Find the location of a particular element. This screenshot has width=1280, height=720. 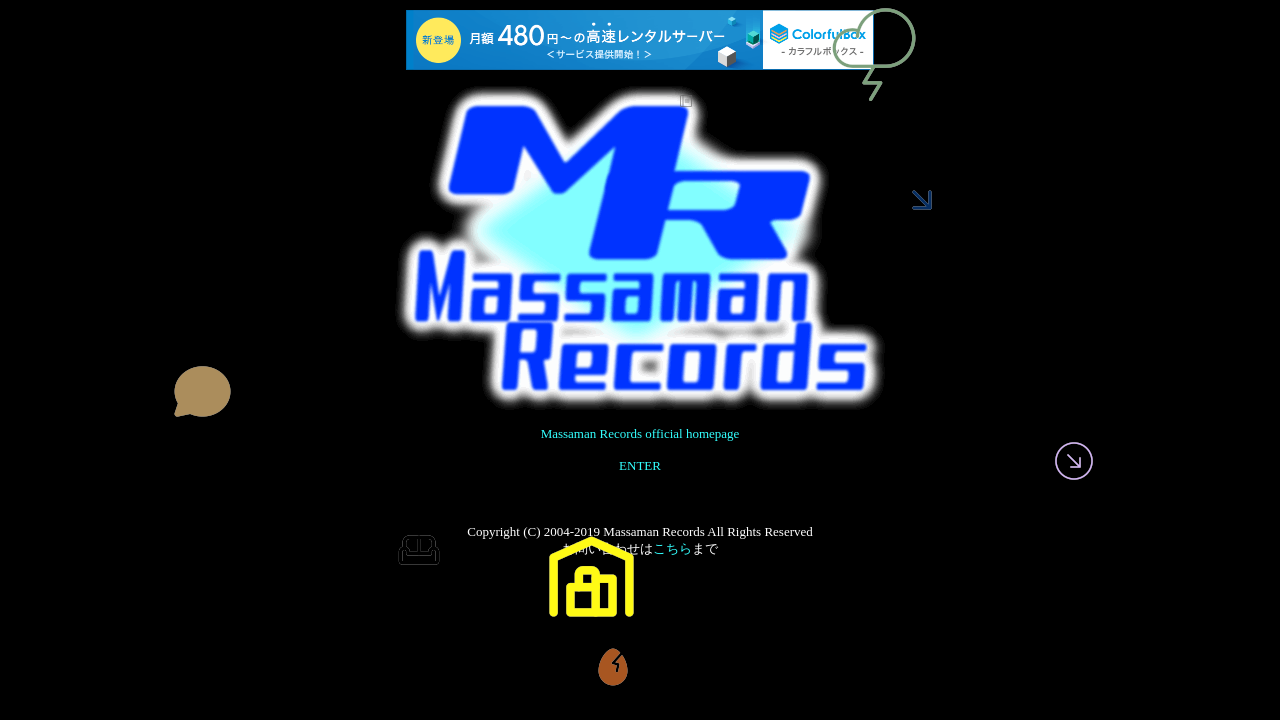

indicates a cracked or broken item is located at coordinates (613, 667).